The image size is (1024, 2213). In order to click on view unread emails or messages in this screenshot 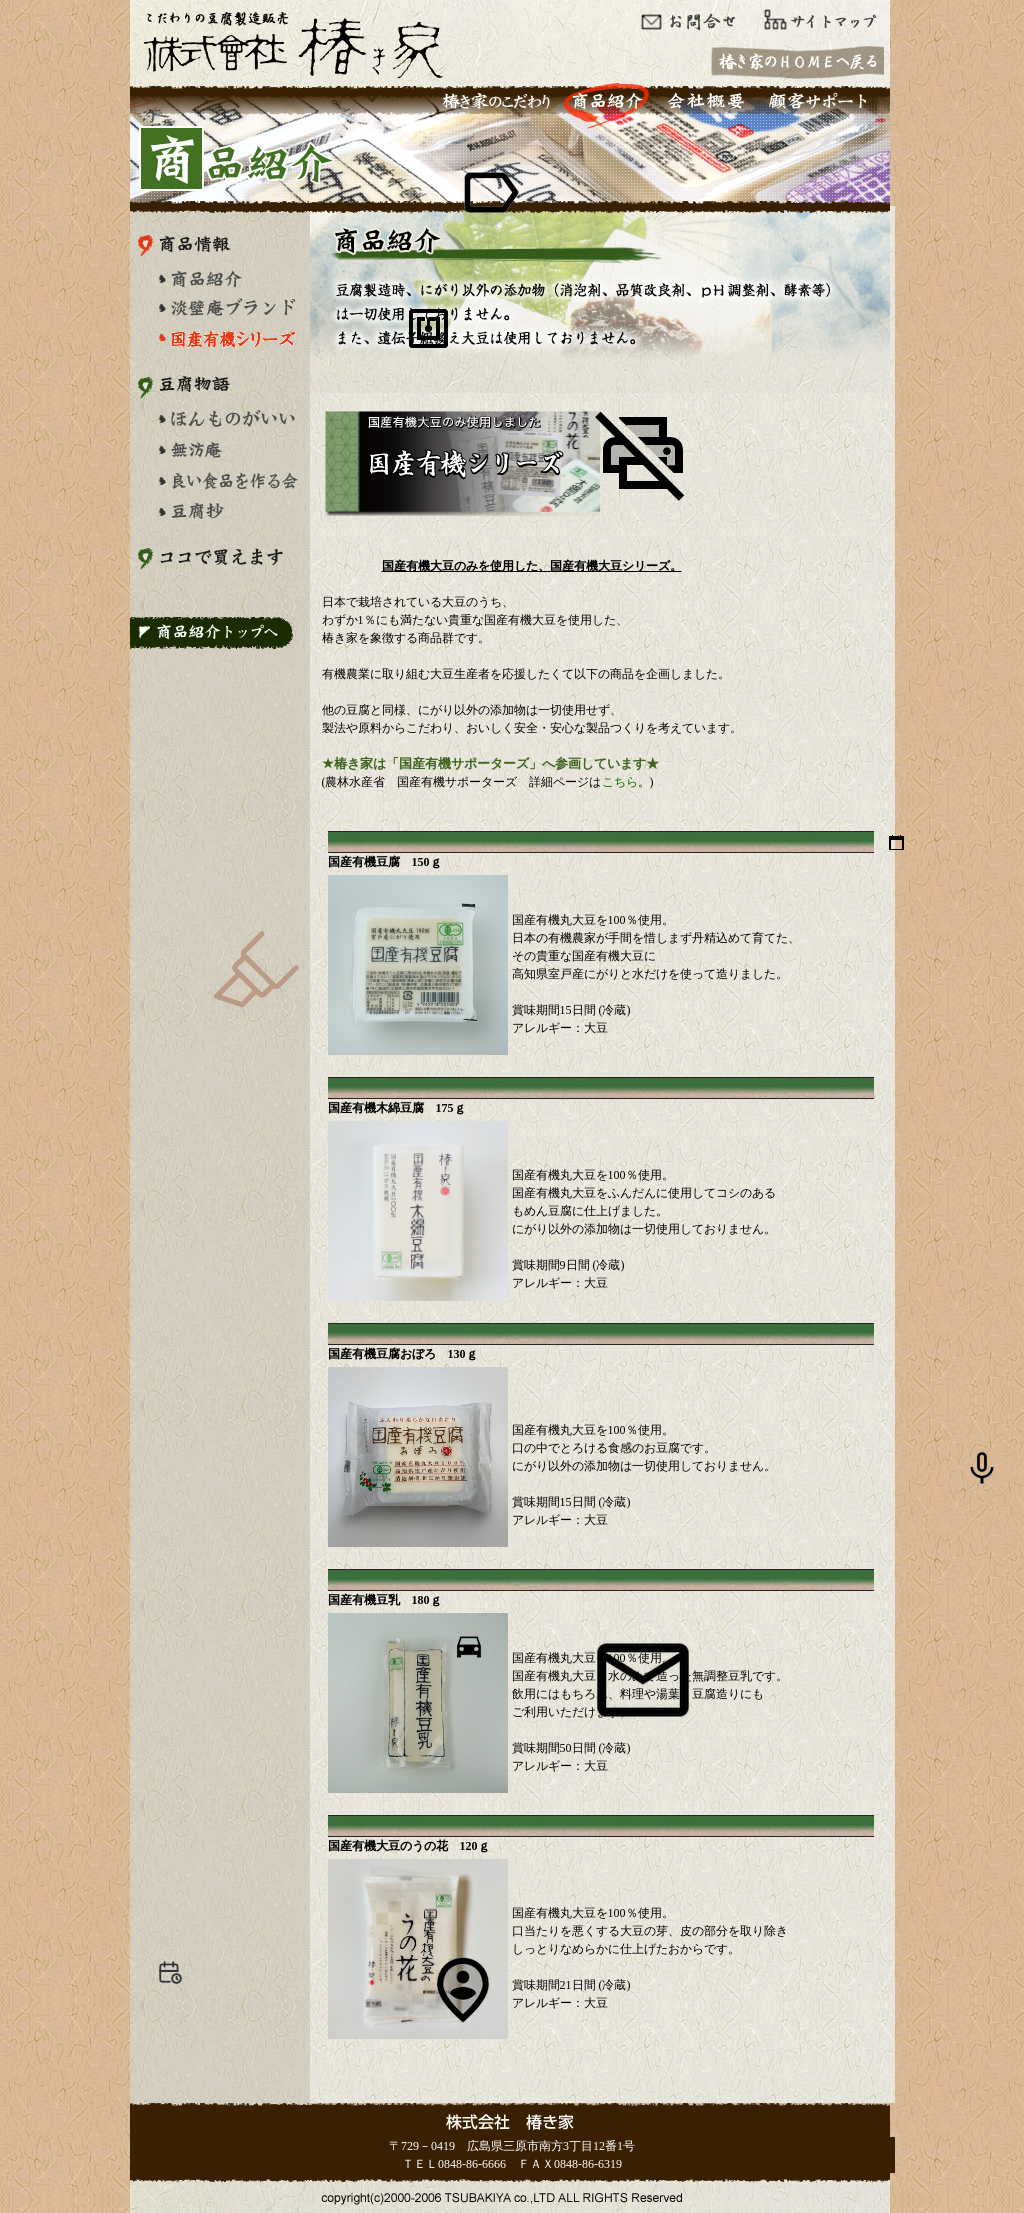, I will do `click(643, 1680)`.